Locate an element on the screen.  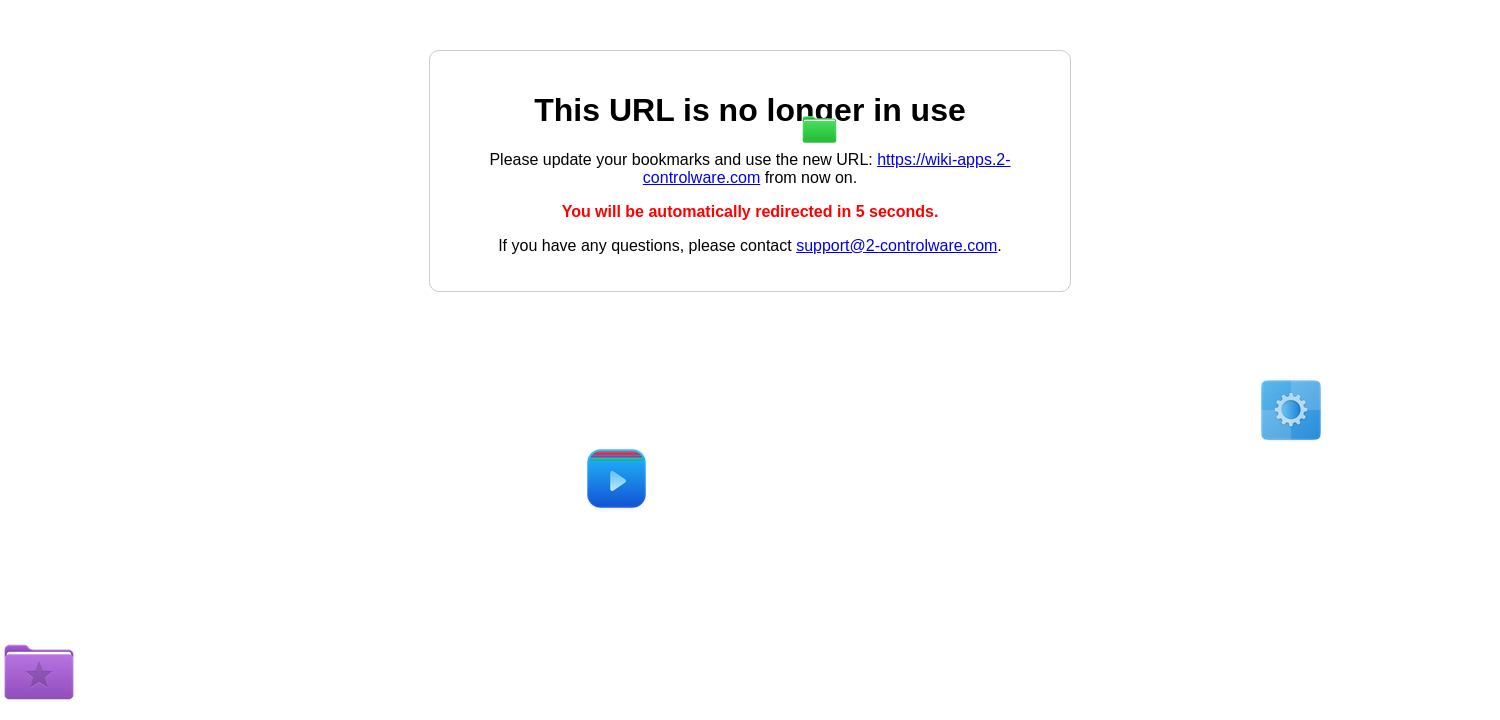
open calligra stage presentation app is located at coordinates (616, 478).